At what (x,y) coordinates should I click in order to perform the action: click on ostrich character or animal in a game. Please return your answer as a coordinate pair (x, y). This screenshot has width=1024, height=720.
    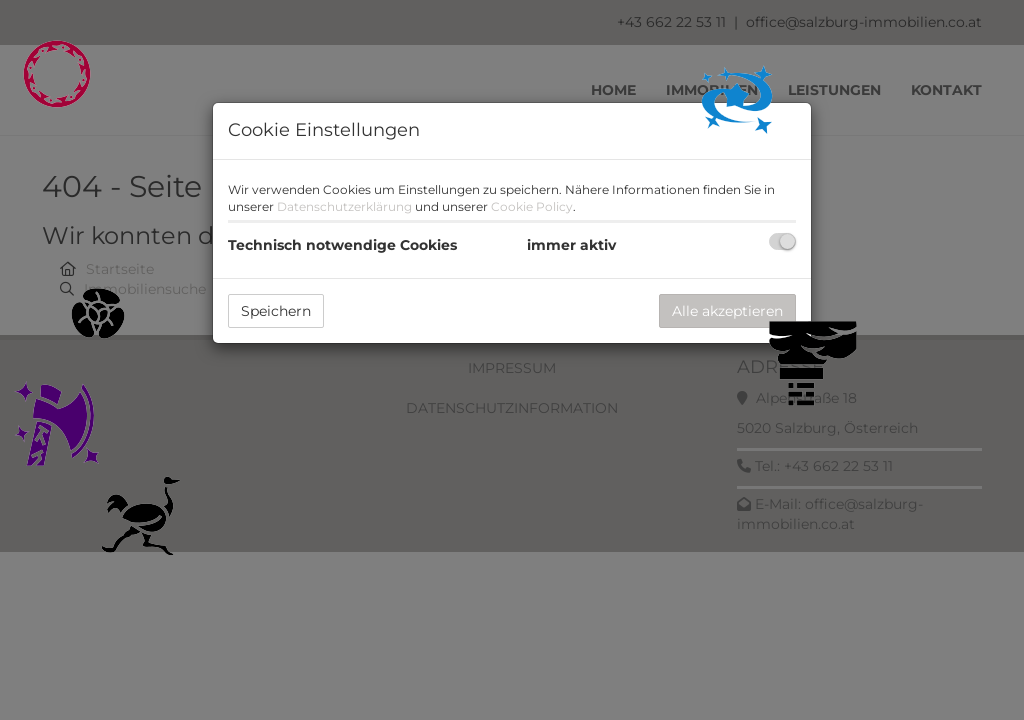
    Looking at the image, I should click on (141, 516).